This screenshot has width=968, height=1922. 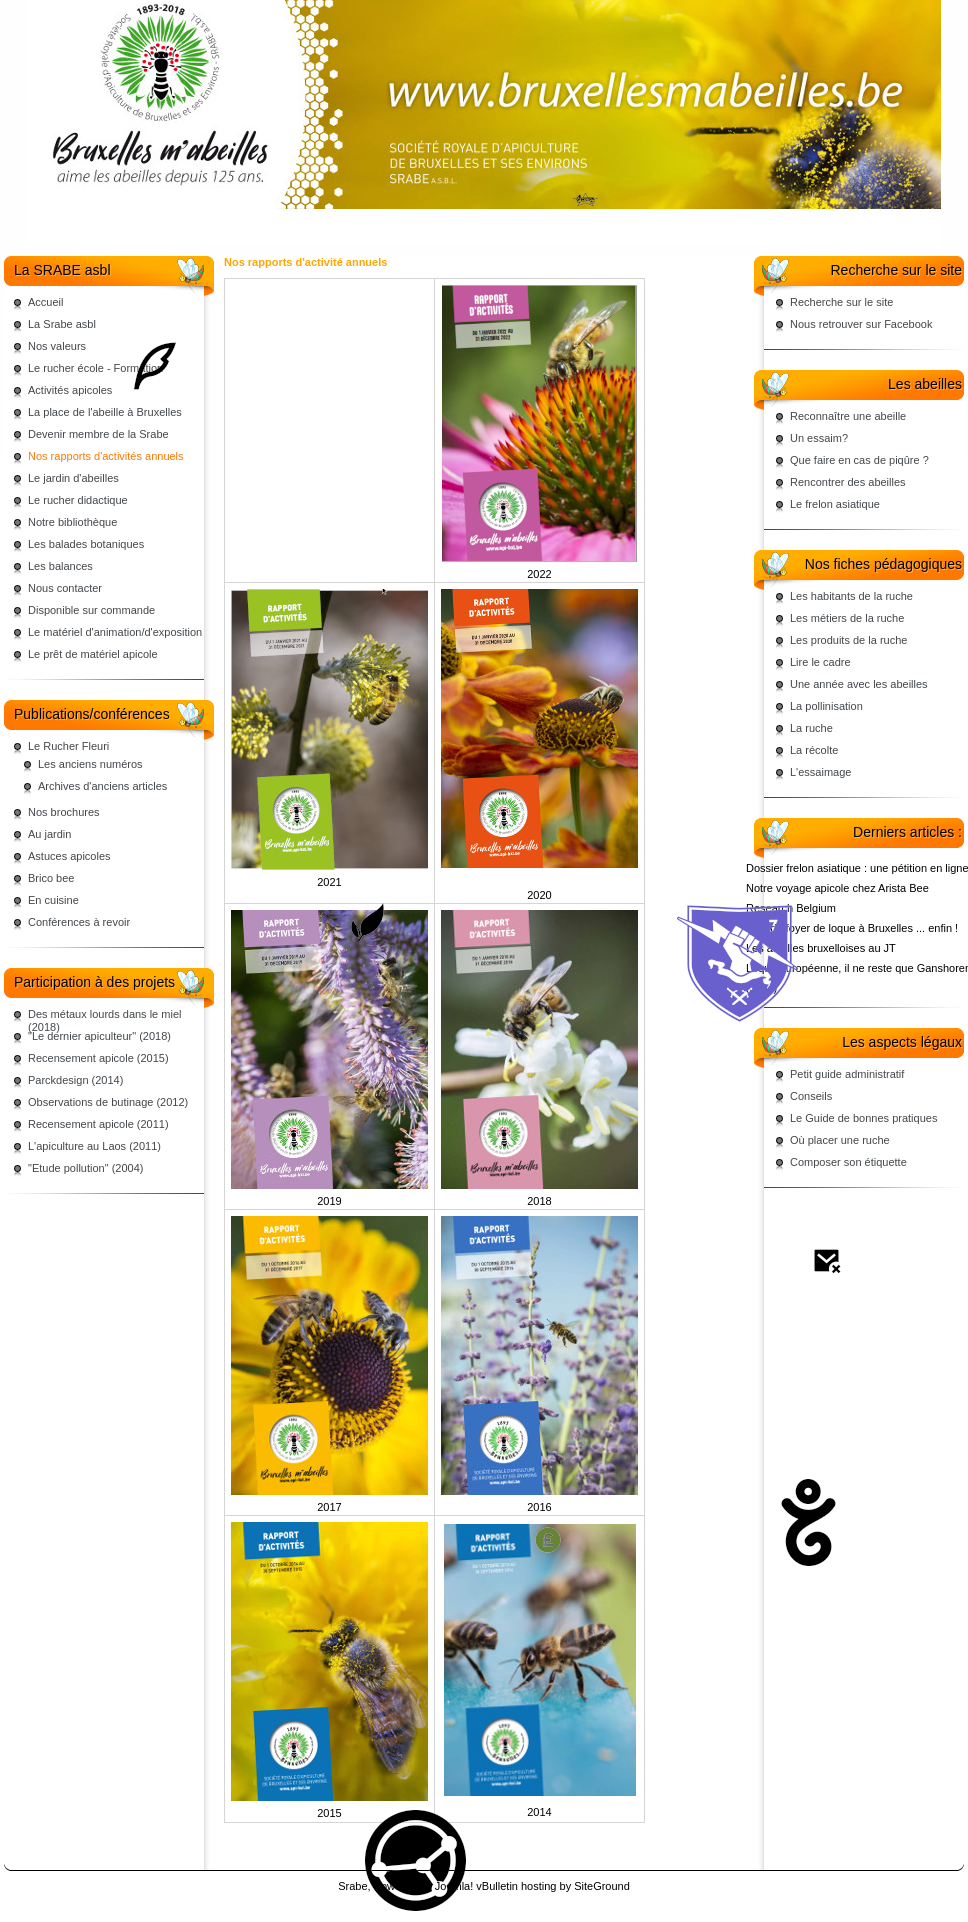 I want to click on delete an email message, so click(x=826, y=1260).